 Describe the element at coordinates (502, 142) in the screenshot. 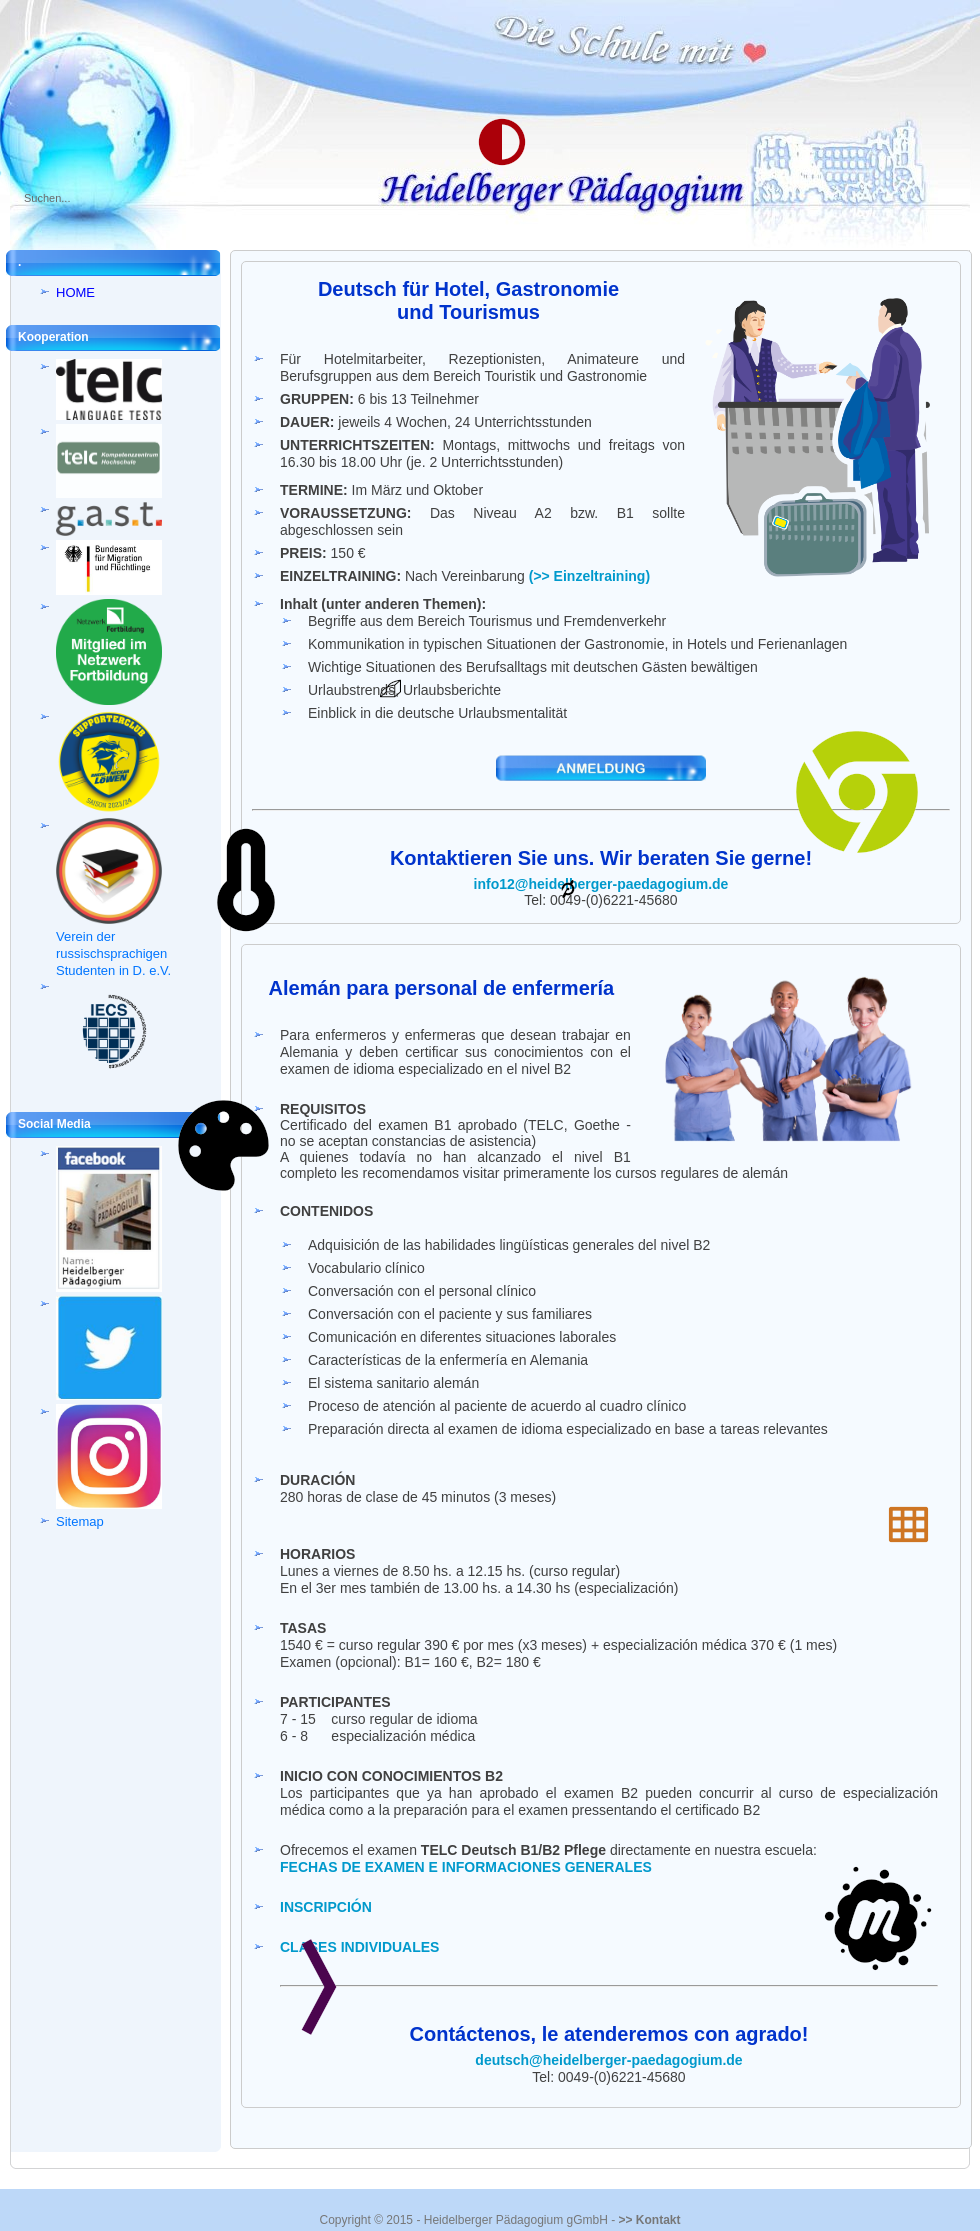

I see `toggle between light and dark mode` at that location.